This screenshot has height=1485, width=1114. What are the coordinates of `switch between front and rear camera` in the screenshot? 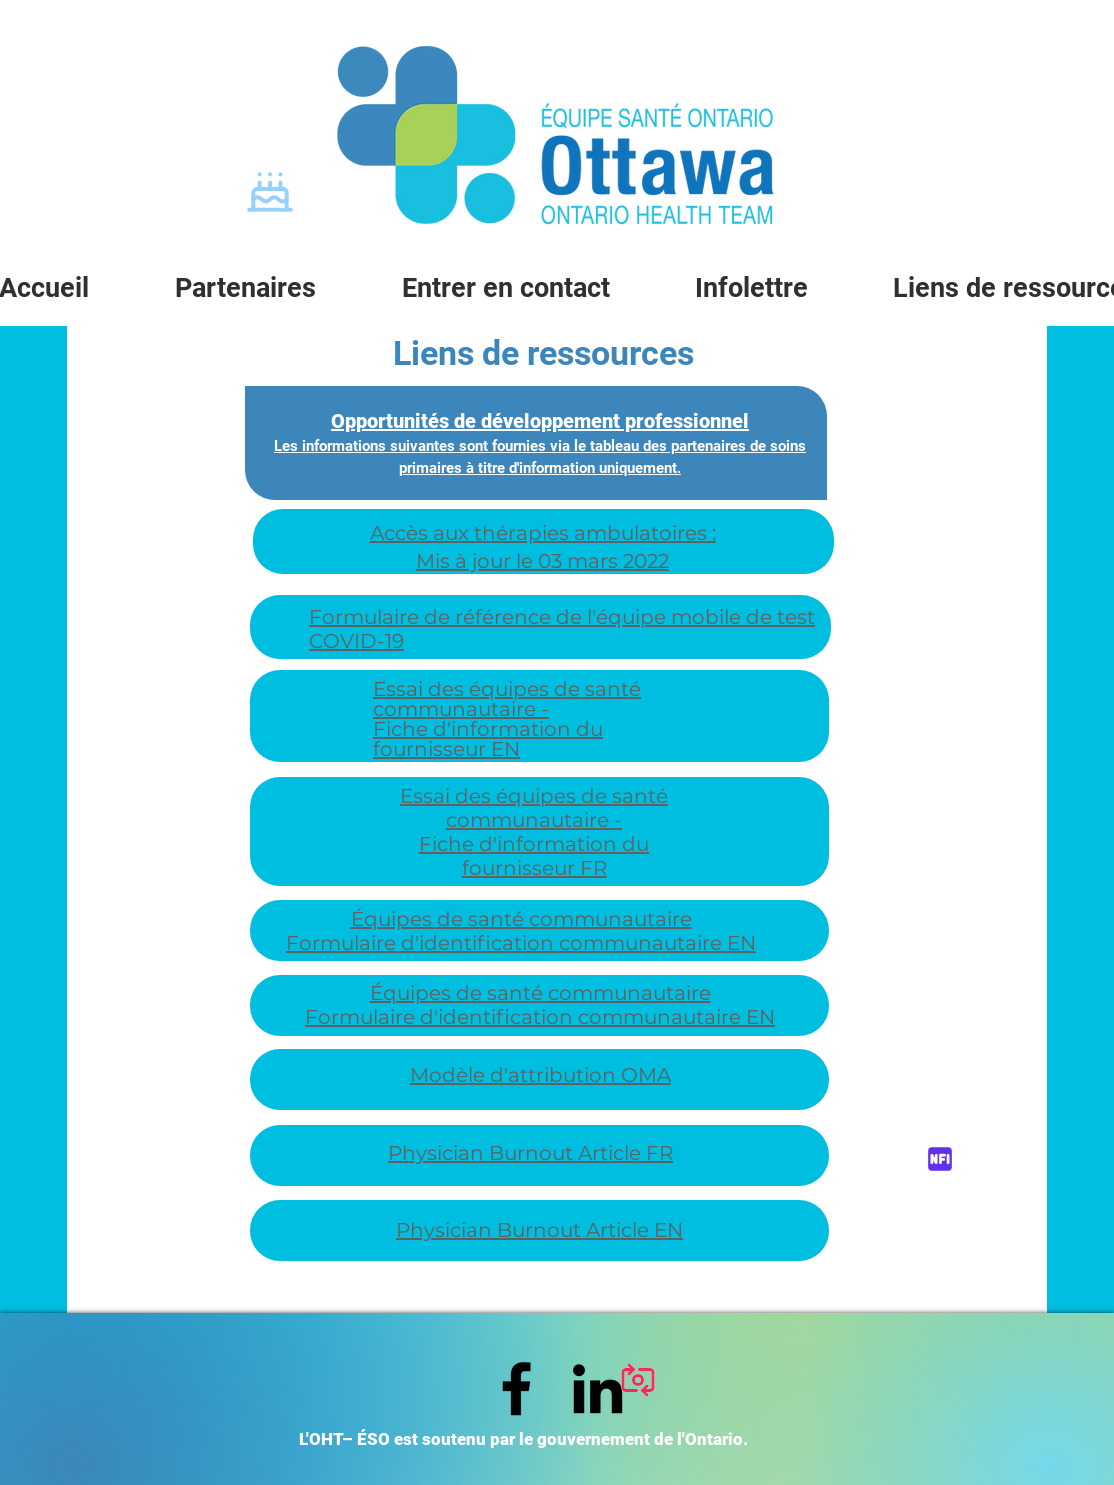 It's located at (638, 1380).